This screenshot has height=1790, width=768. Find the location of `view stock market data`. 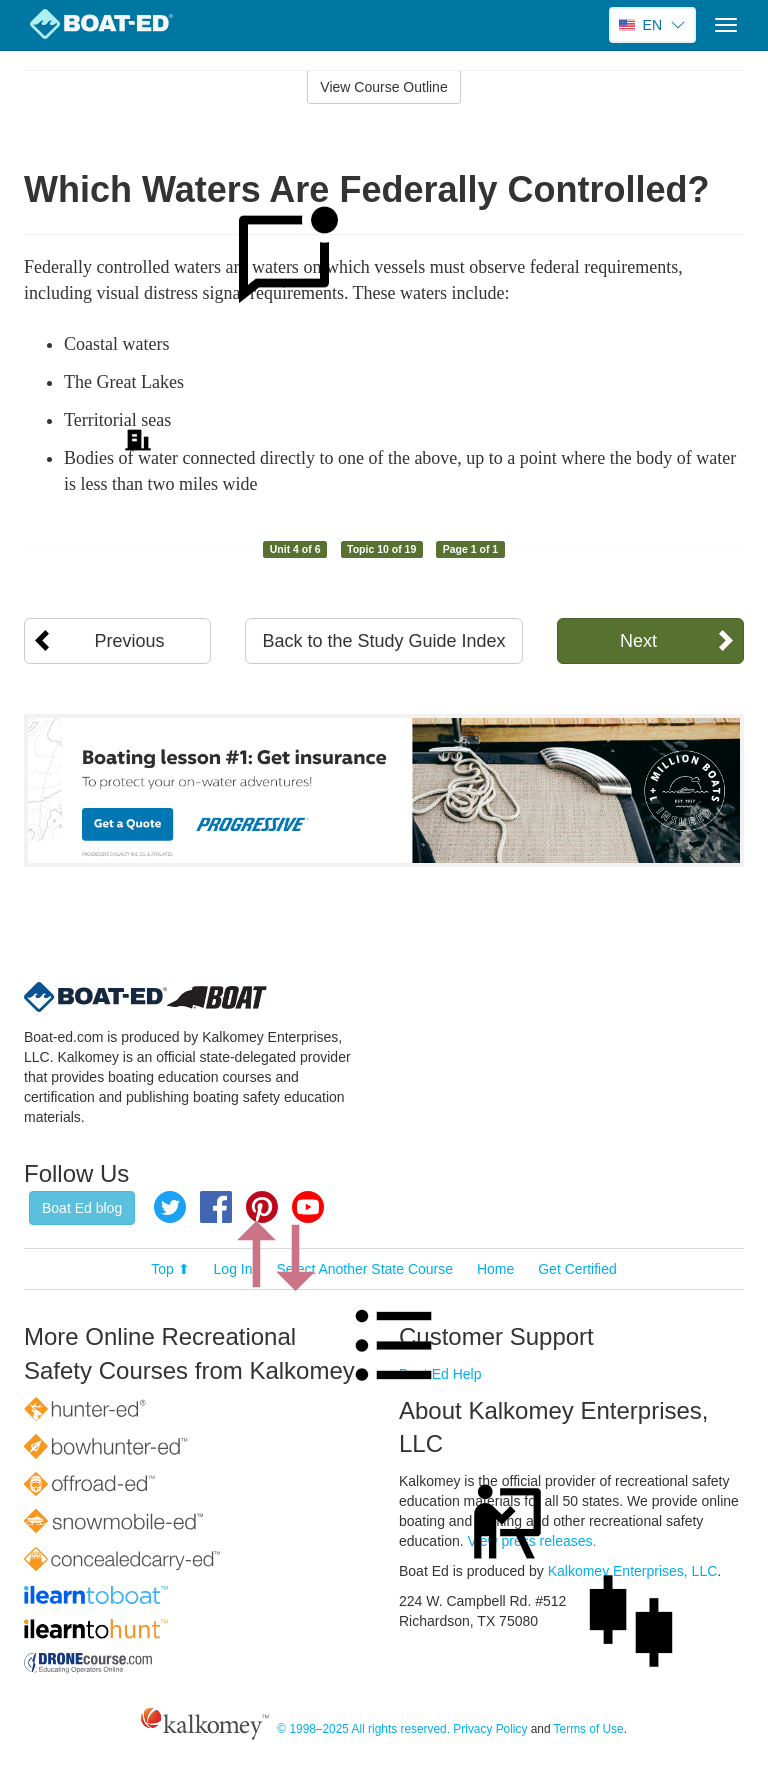

view stock market data is located at coordinates (631, 1621).